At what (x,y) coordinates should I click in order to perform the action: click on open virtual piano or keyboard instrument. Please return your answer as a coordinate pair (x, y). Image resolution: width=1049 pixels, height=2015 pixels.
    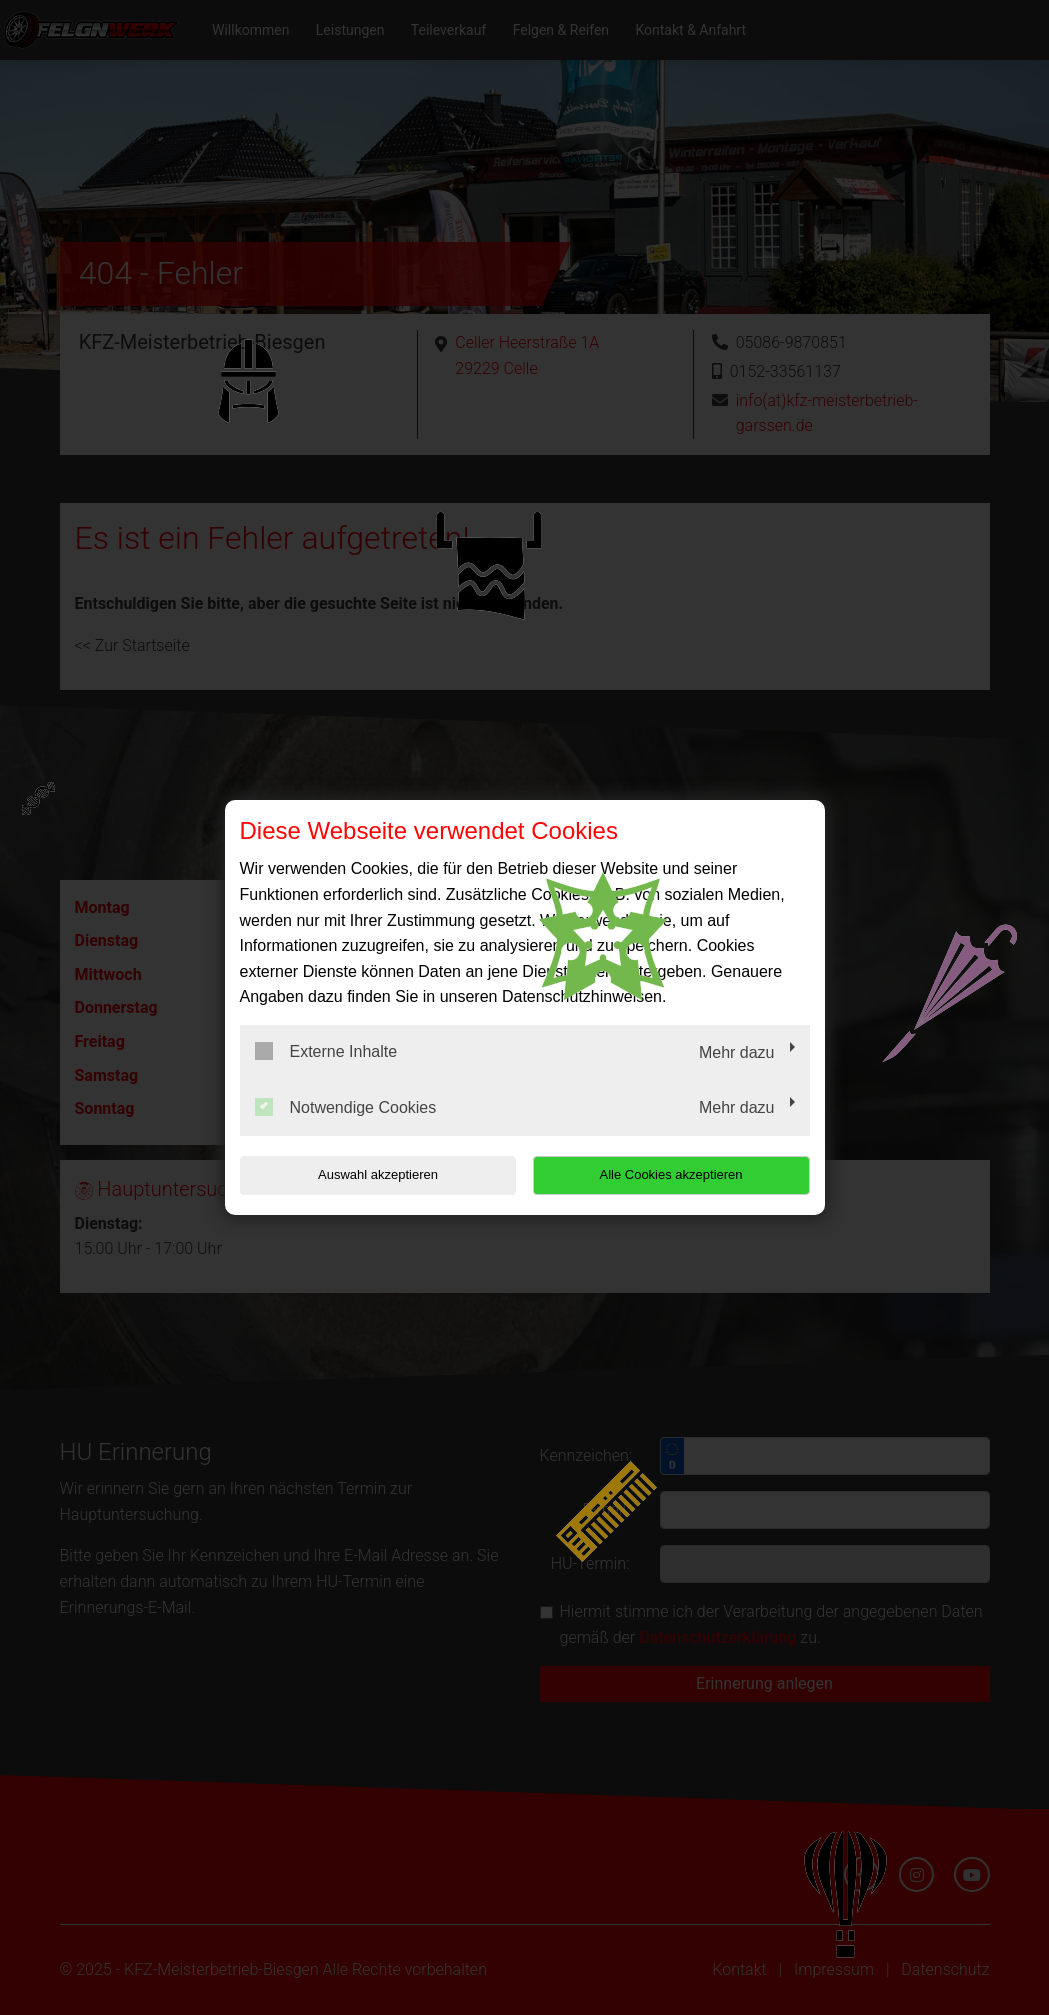
    Looking at the image, I should click on (606, 1511).